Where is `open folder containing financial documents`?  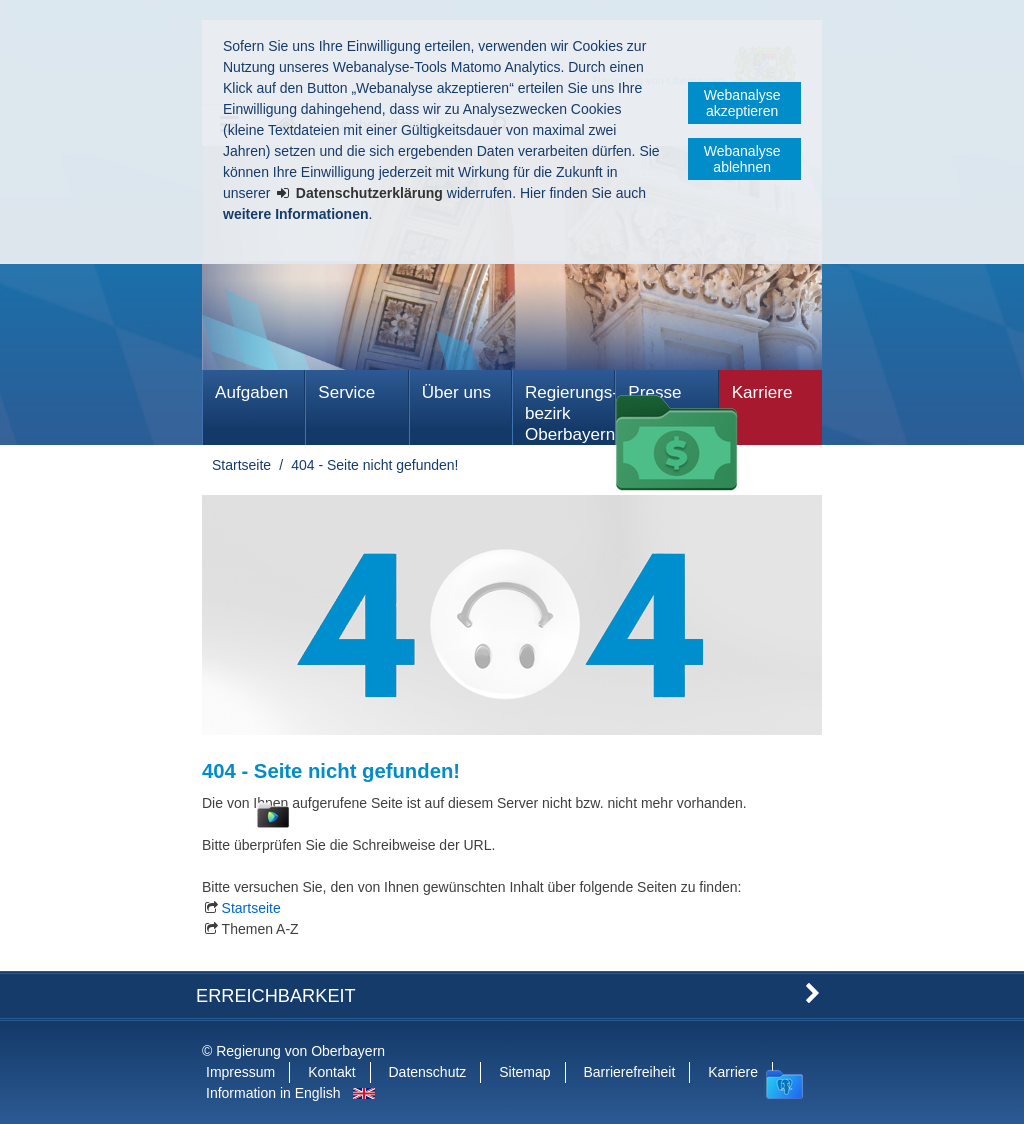
open folder containing financial documents is located at coordinates (676, 446).